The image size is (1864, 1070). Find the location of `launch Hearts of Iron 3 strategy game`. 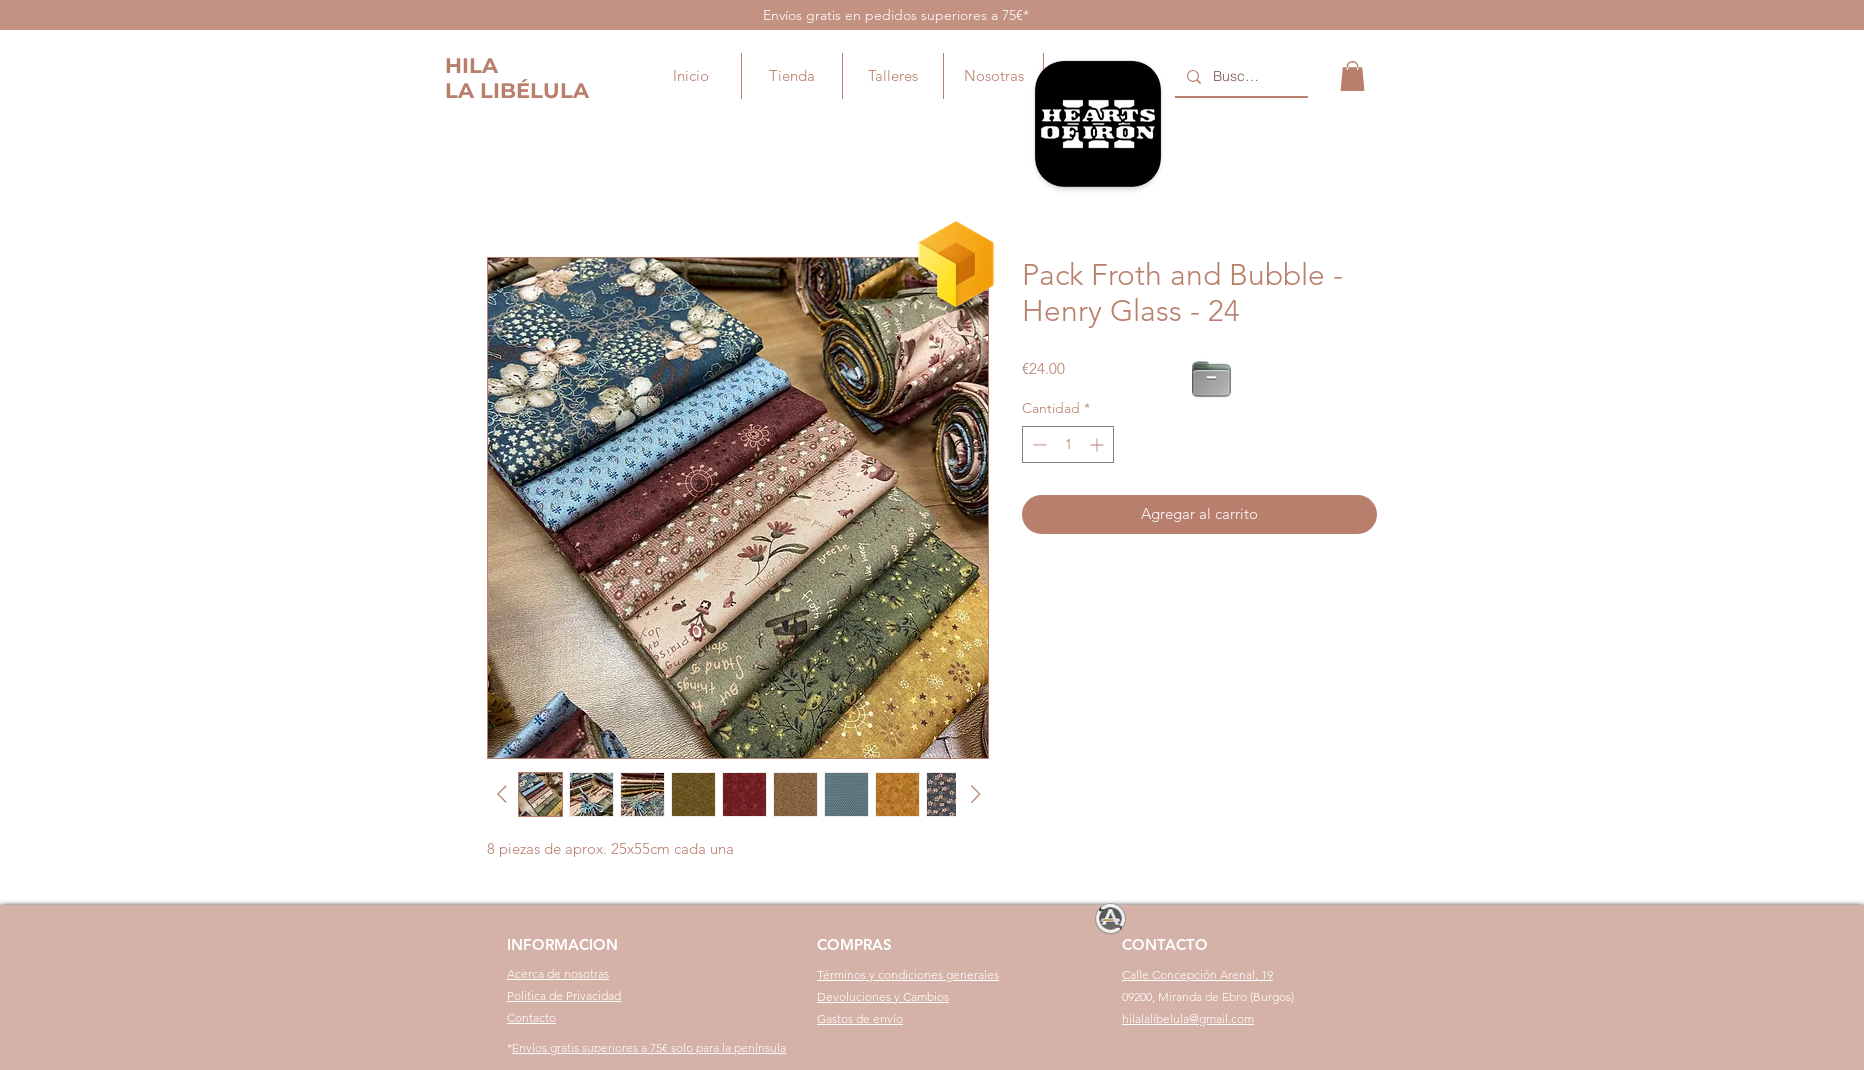

launch Hearts of Iron 3 strategy game is located at coordinates (1098, 124).